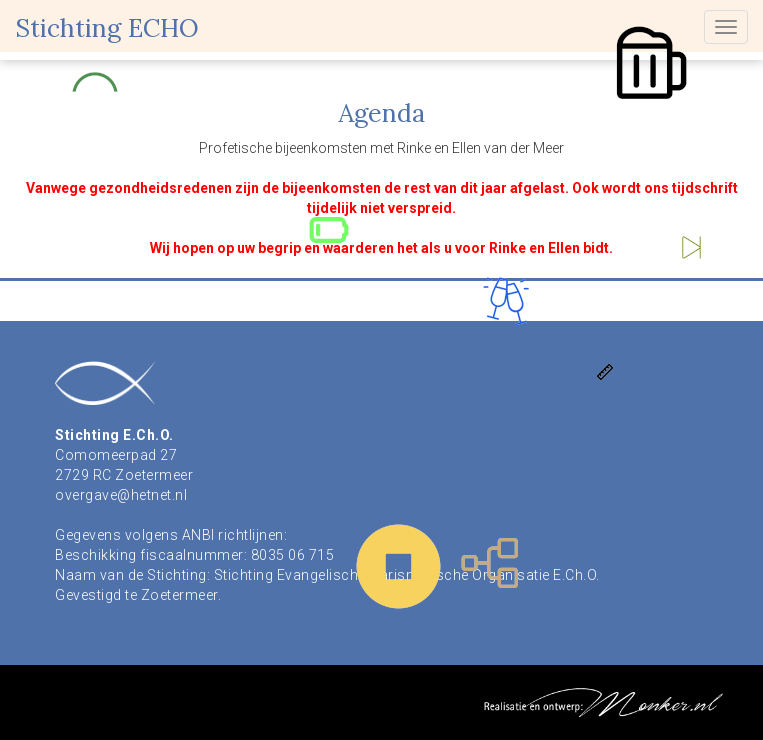  What do you see at coordinates (691, 247) in the screenshot?
I see `skip to the next track or media item` at bounding box center [691, 247].